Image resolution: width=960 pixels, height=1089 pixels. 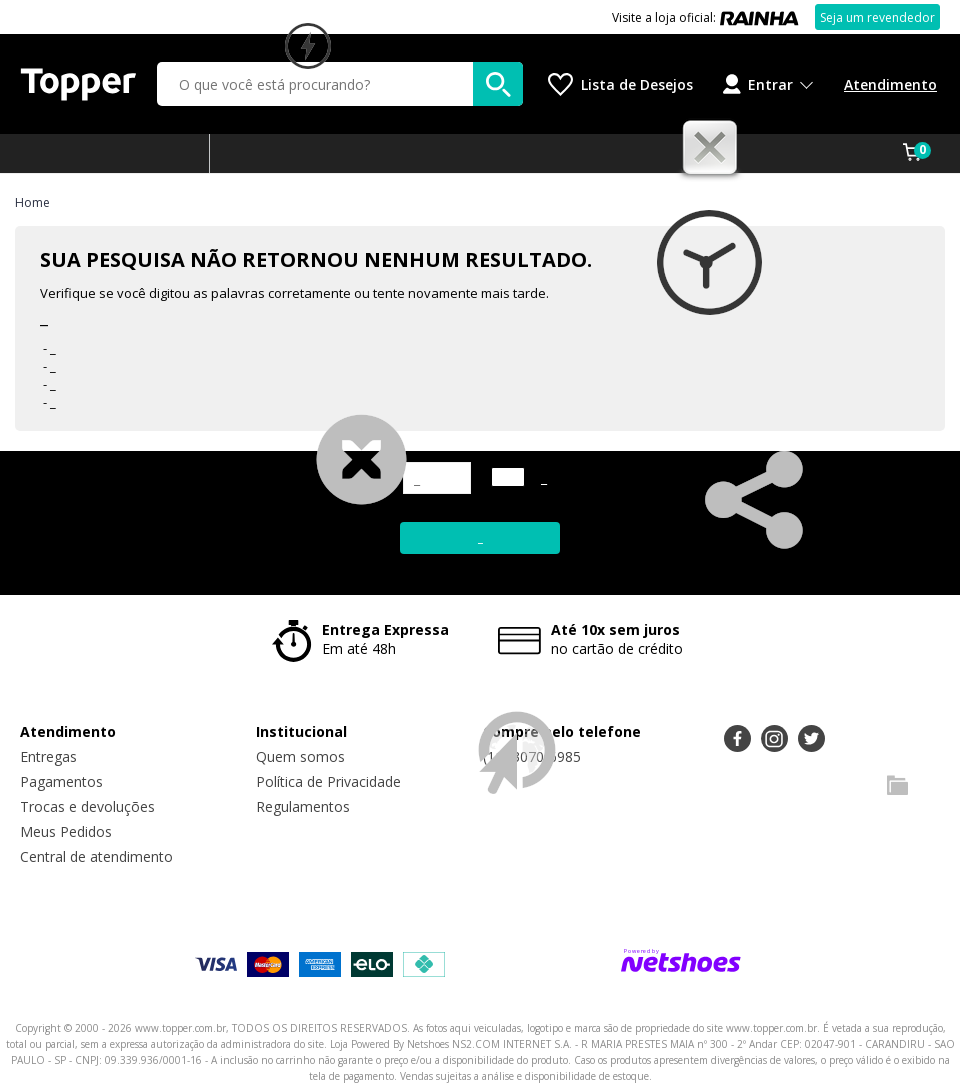 I want to click on open web browser, so click(x=517, y=750).